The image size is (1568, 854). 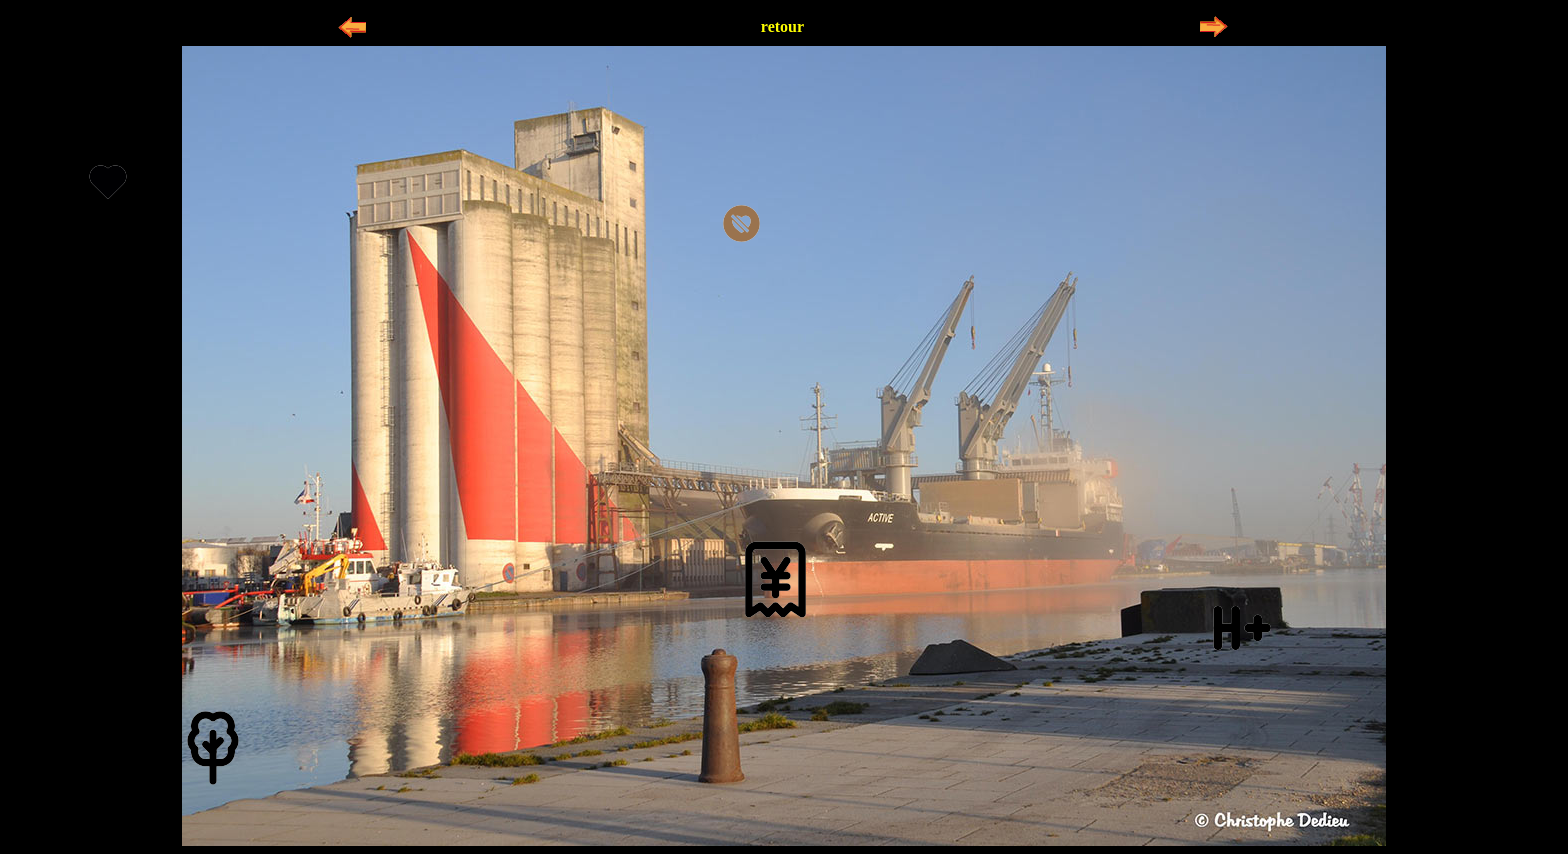 What do you see at coordinates (213, 748) in the screenshot?
I see `view parks or nature areas nearby` at bounding box center [213, 748].